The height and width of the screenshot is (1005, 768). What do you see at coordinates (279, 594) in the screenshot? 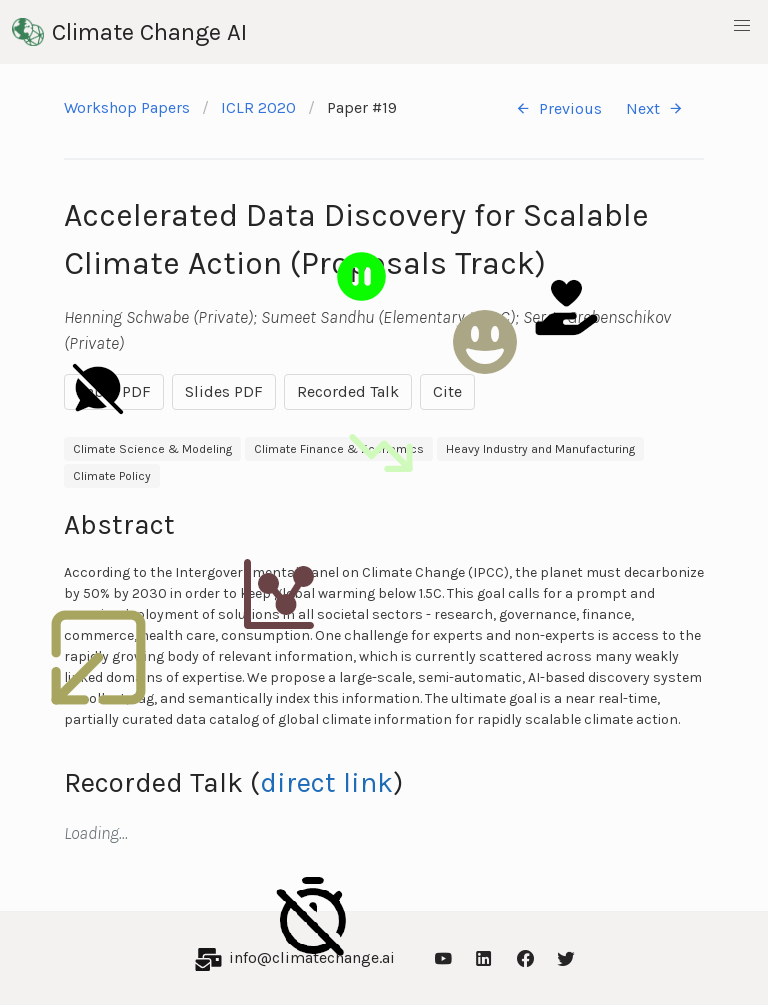
I see `view scatter plot or data visualization` at bounding box center [279, 594].